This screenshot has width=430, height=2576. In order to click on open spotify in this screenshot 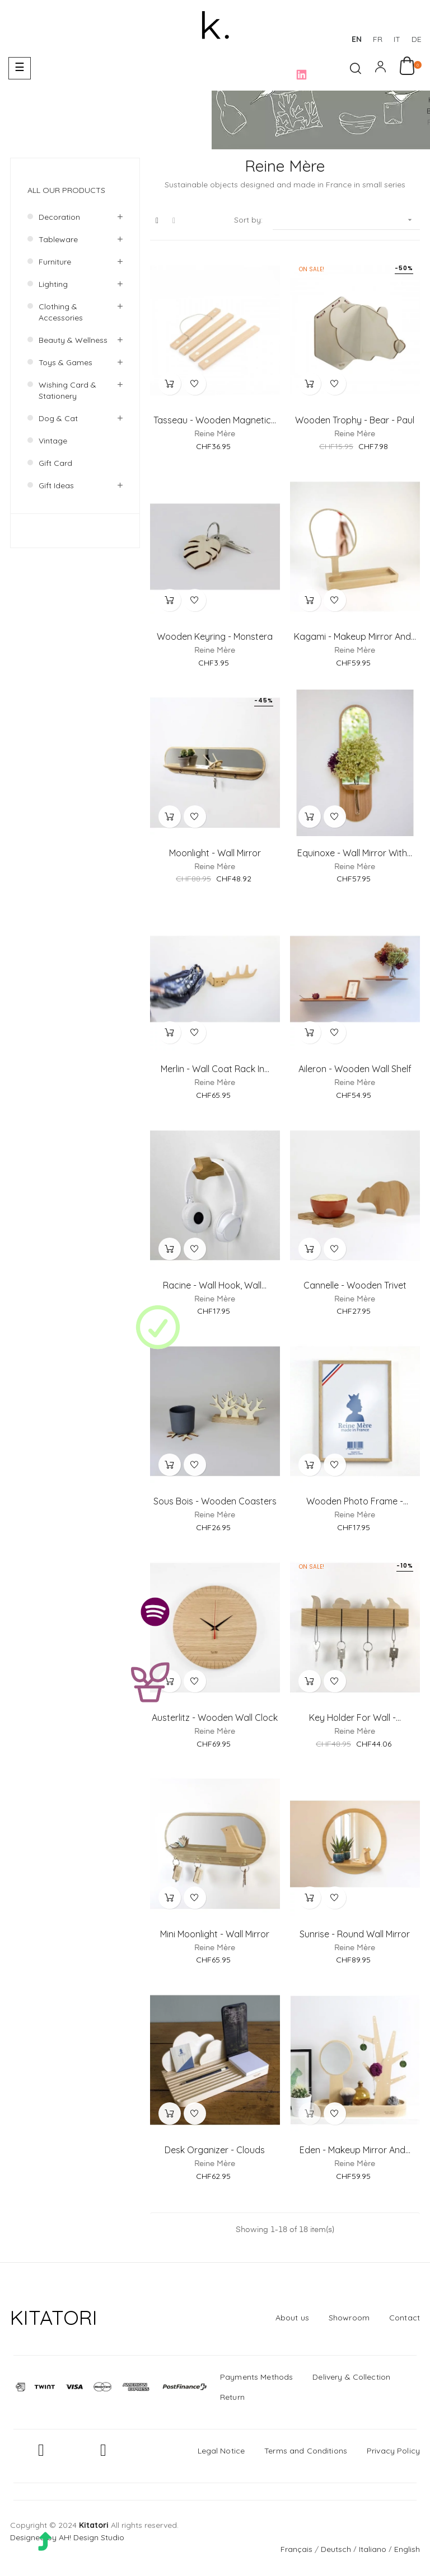, I will do `click(155, 1612)`.